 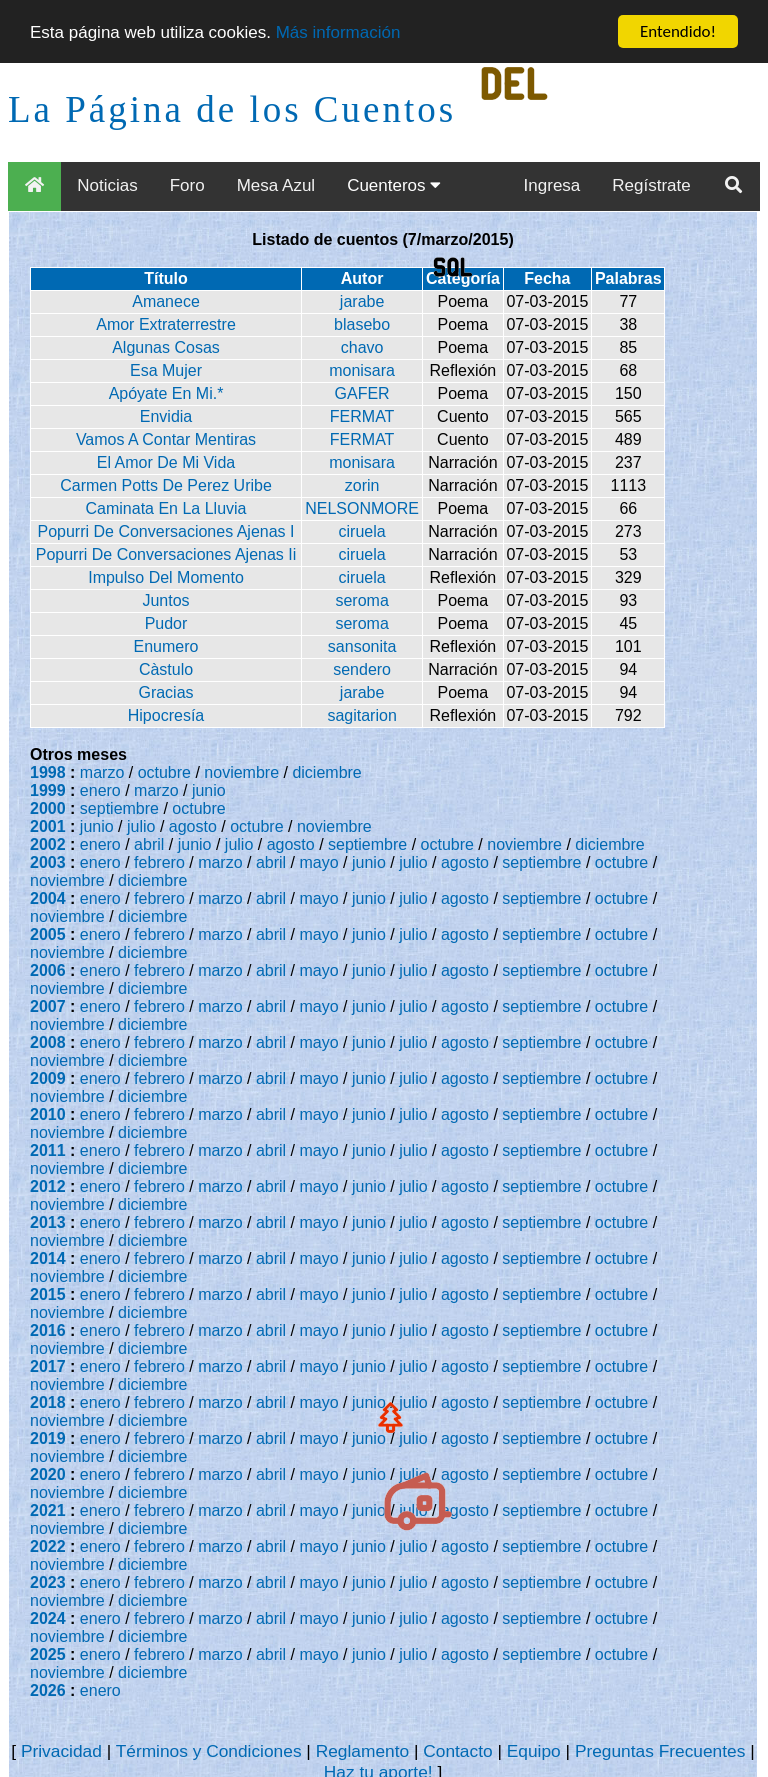 I want to click on indicates holiday or seasonal content, so click(x=390, y=1417).